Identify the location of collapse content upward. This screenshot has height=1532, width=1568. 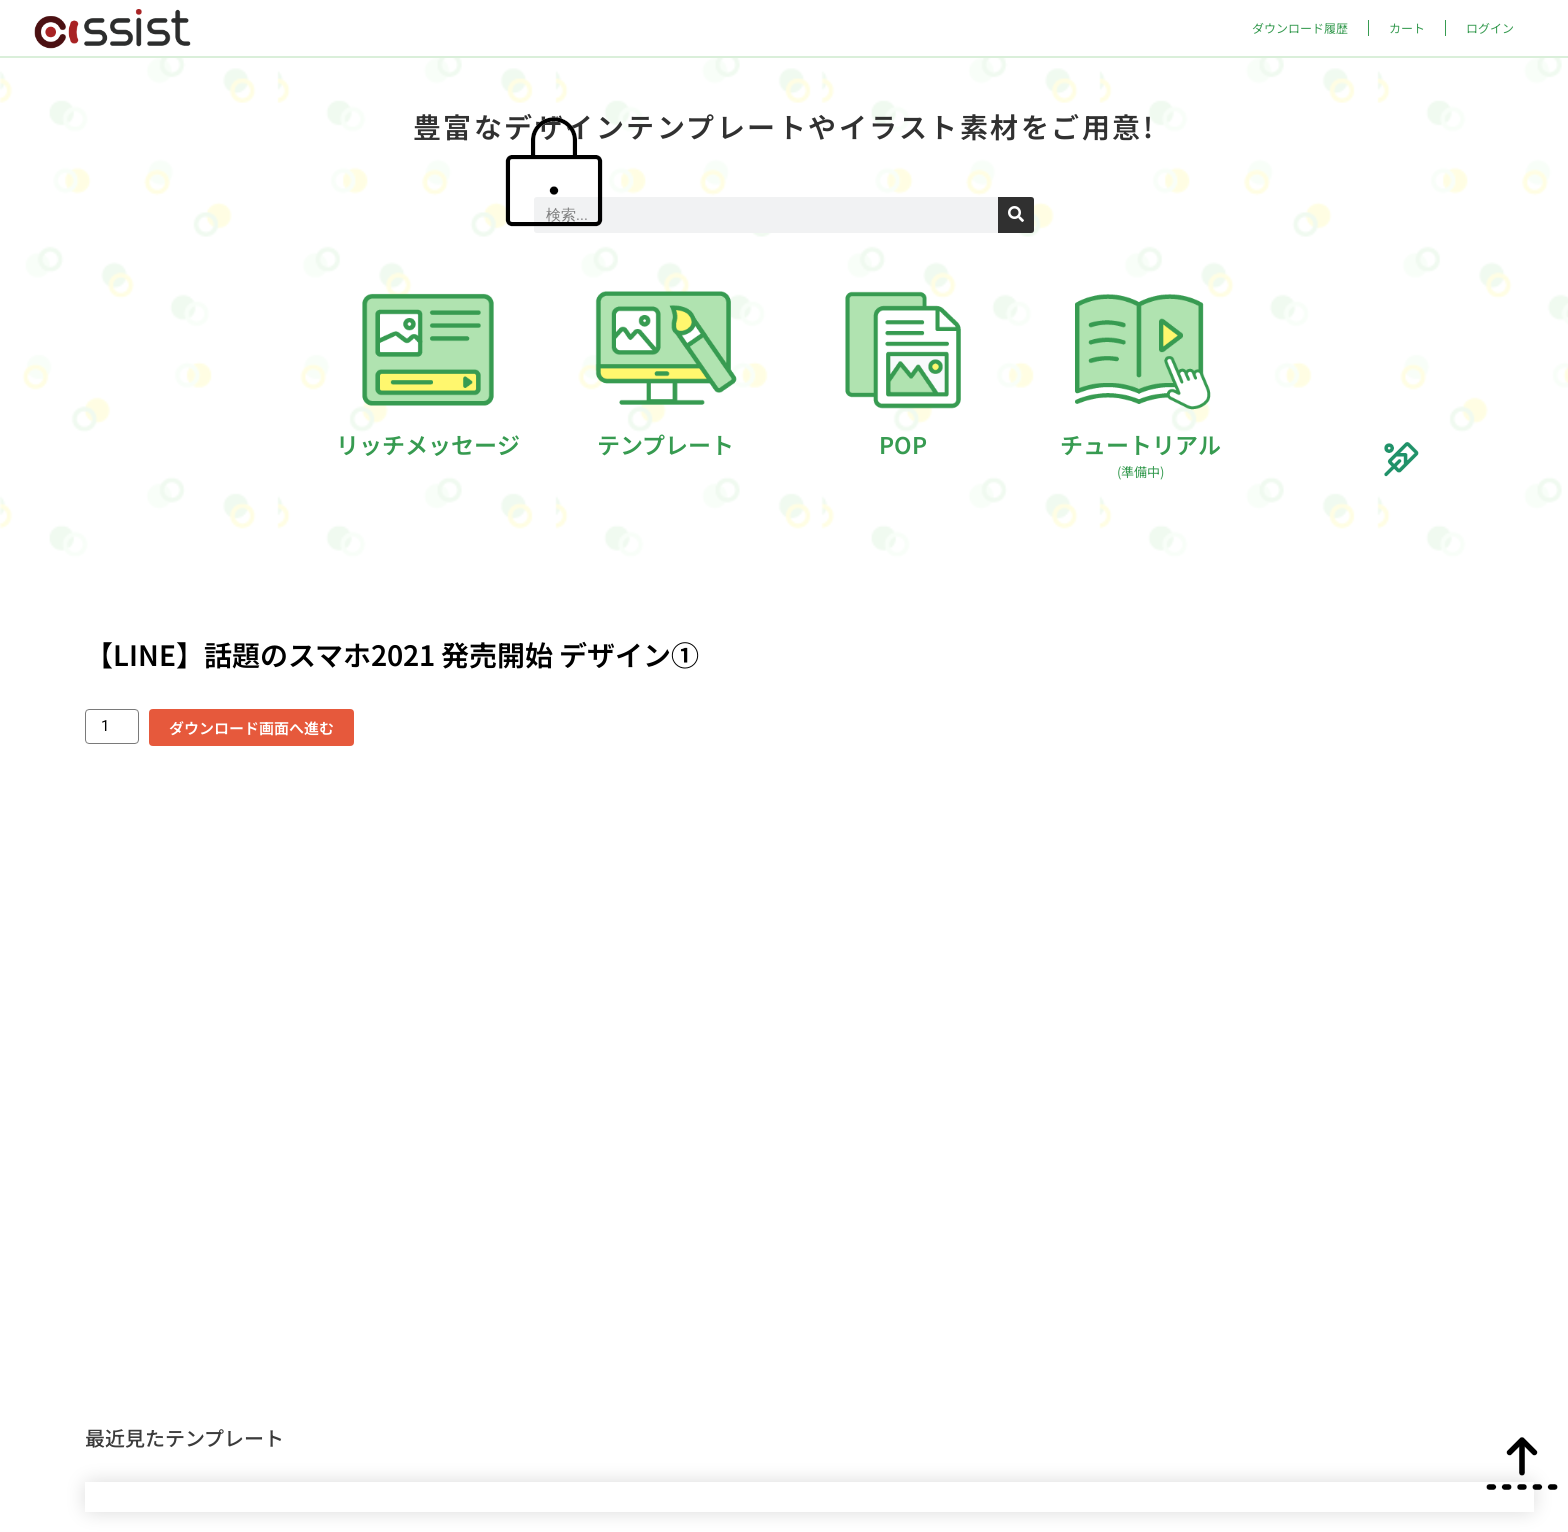
(1522, 1464).